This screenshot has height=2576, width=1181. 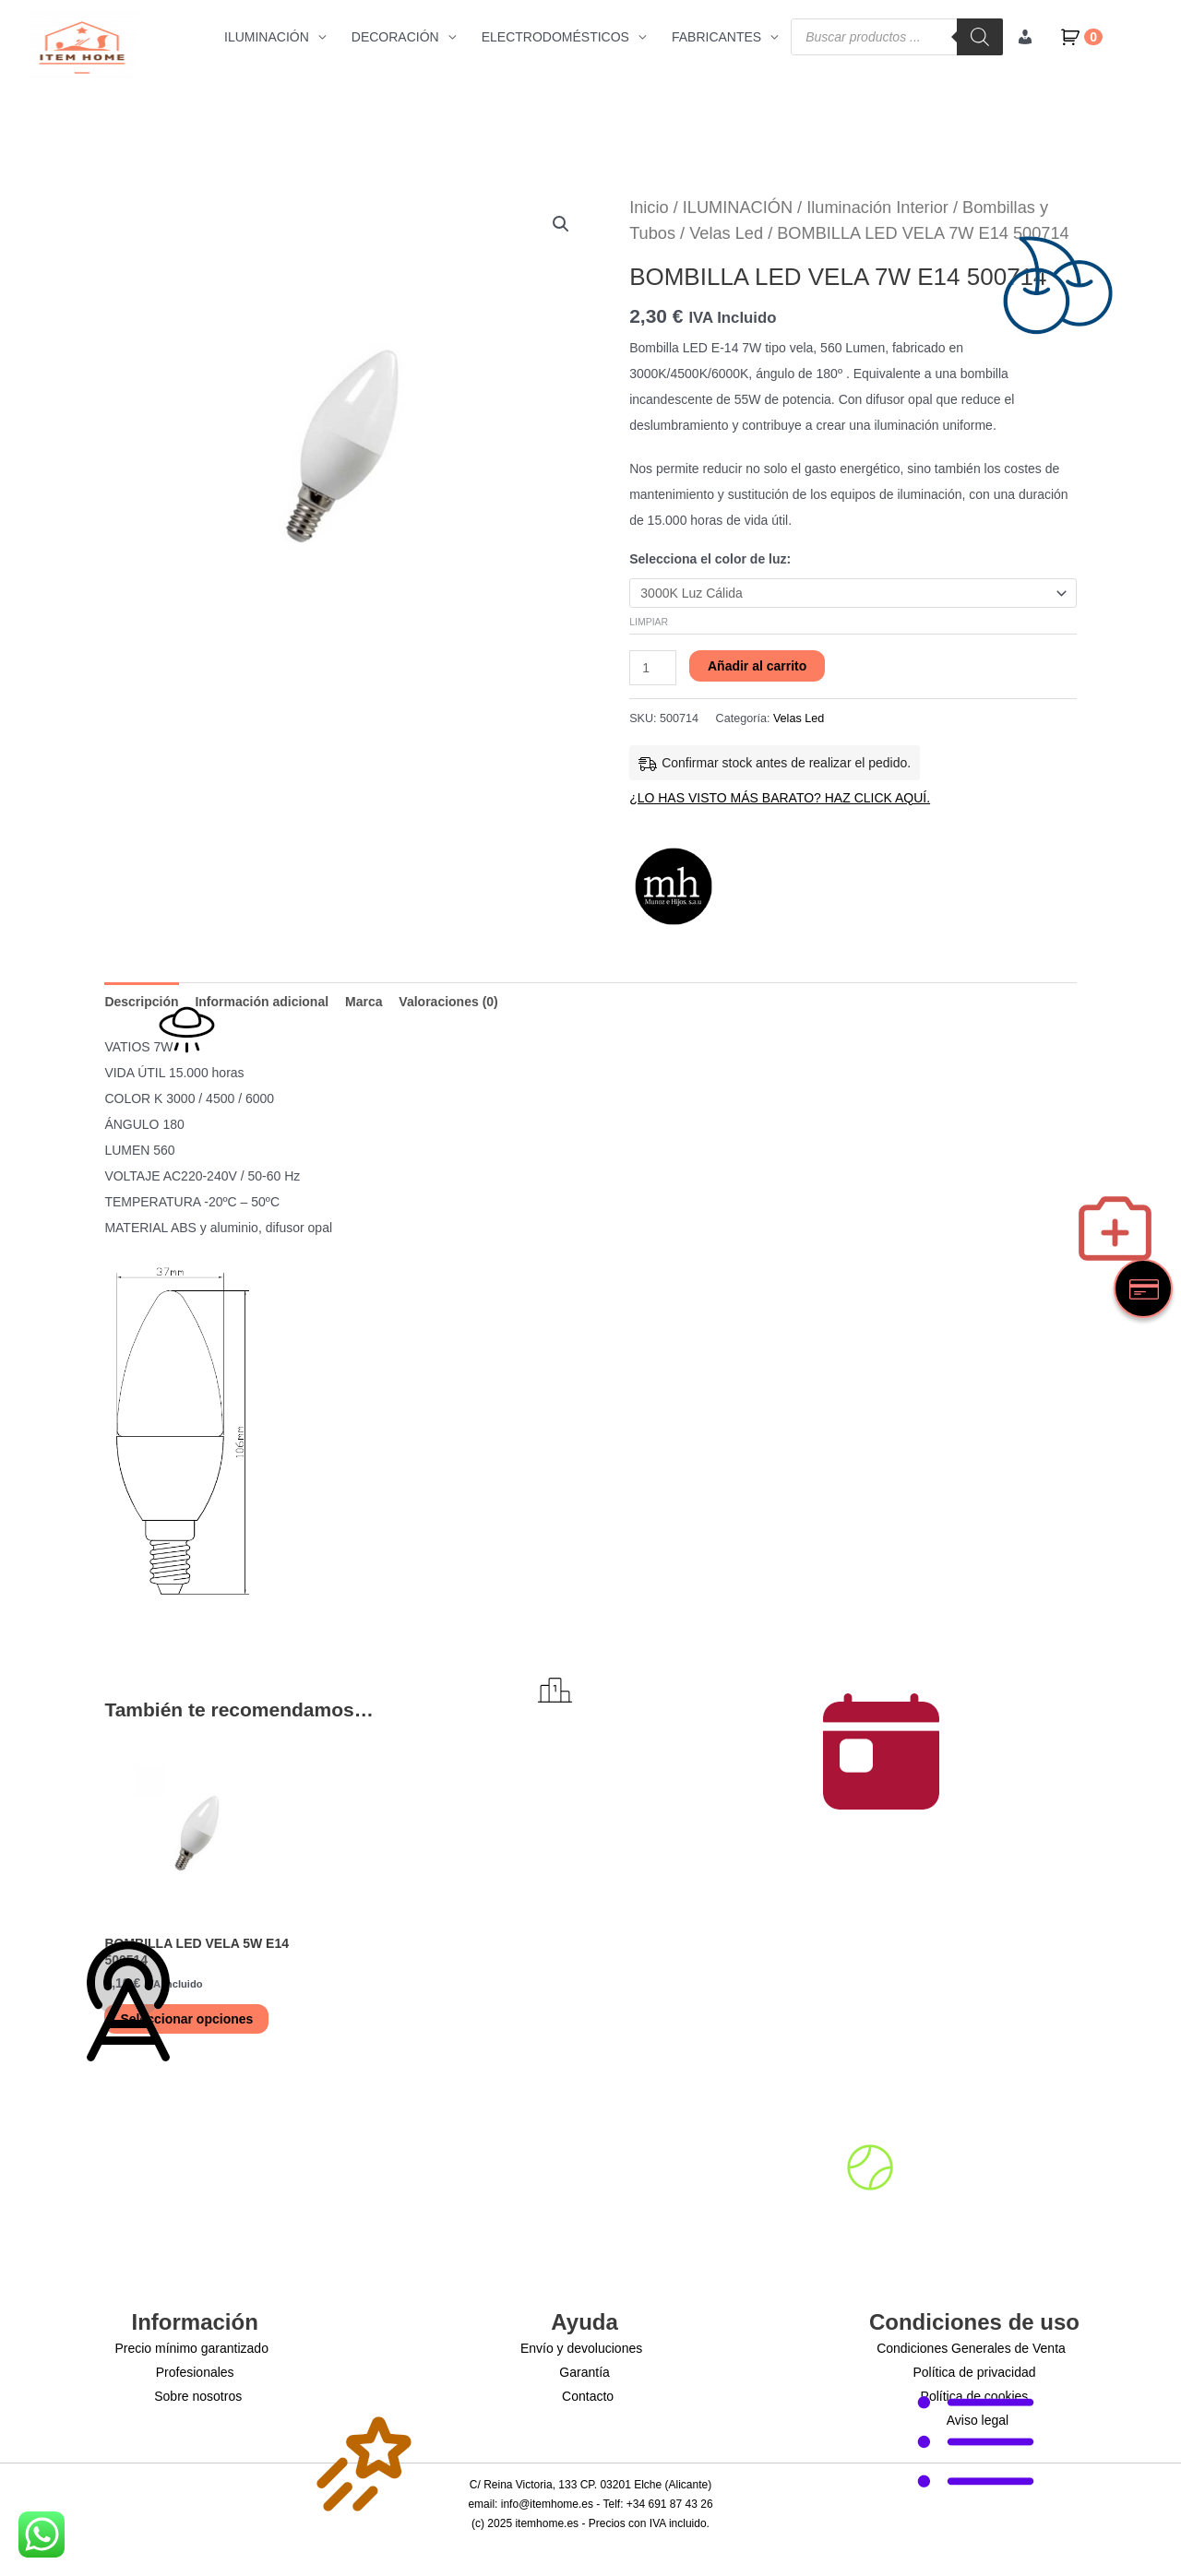 I want to click on access tennis or sports-related content, so click(x=870, y=2167).